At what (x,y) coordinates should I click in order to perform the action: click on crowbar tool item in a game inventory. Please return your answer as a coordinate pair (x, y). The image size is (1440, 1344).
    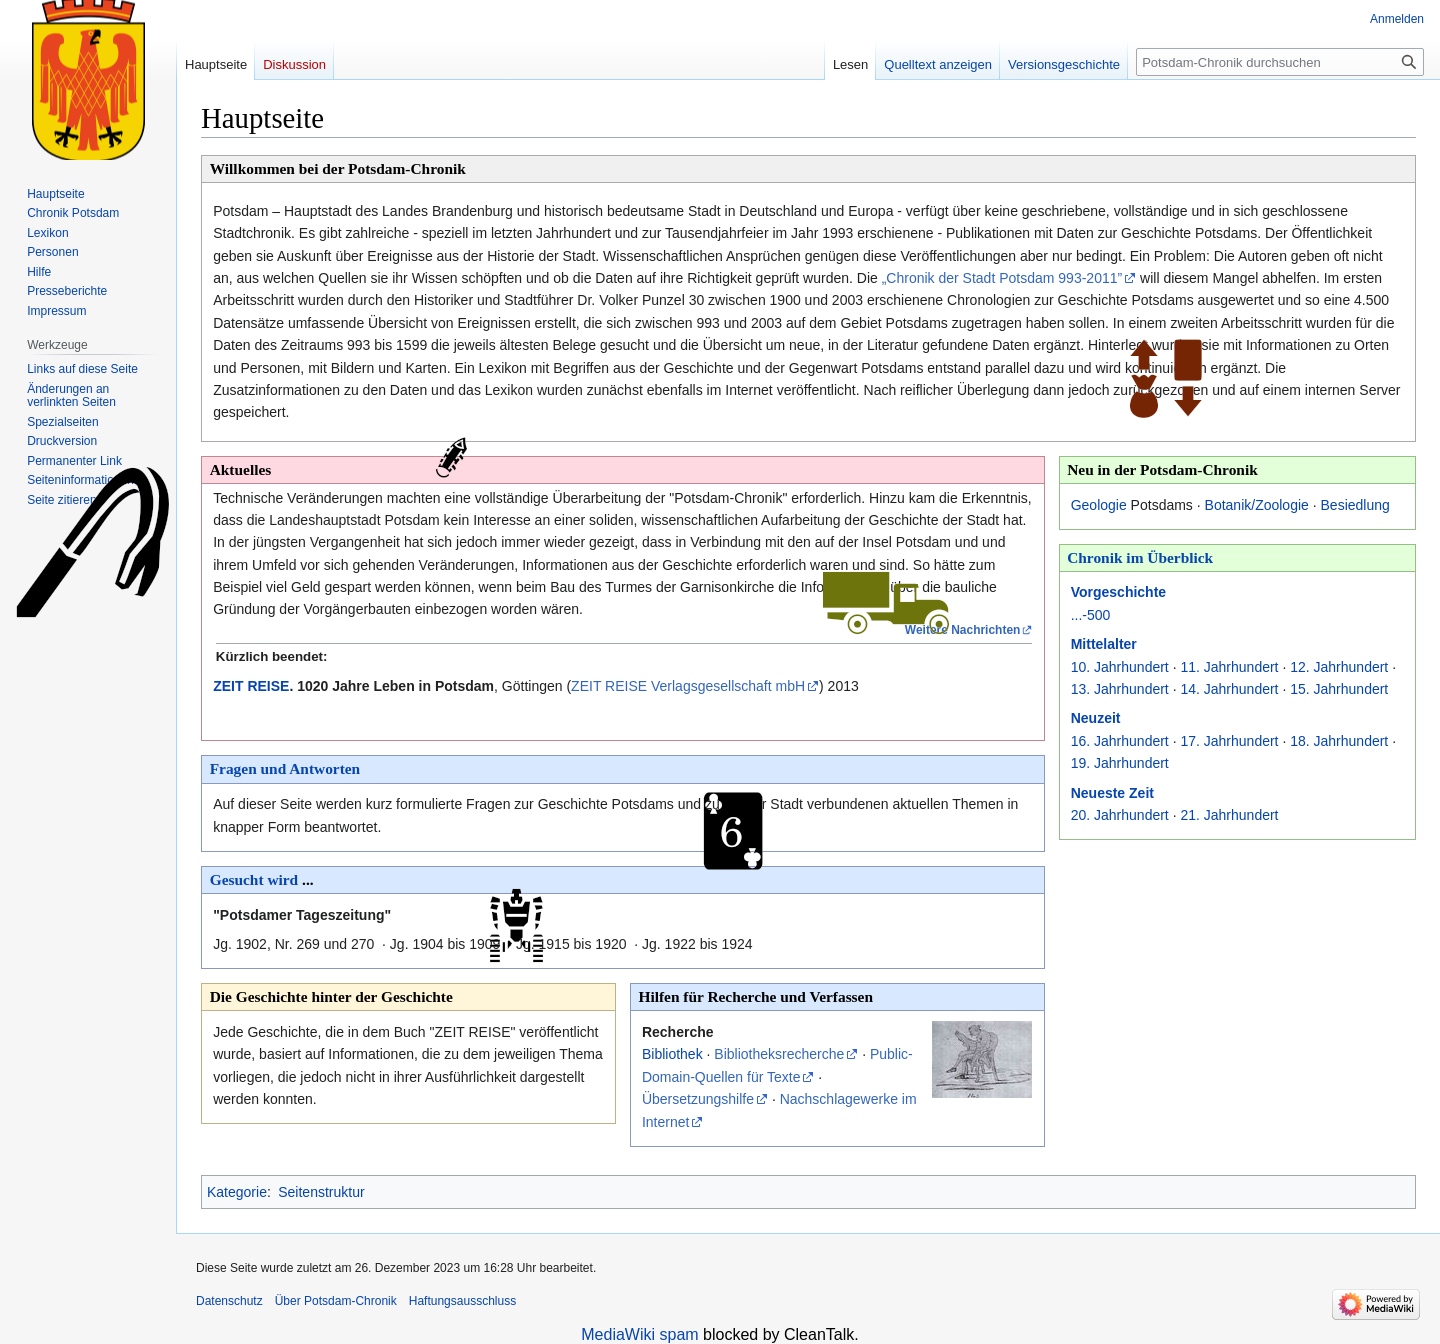
    Looking at the image, I should click on (94, 540).